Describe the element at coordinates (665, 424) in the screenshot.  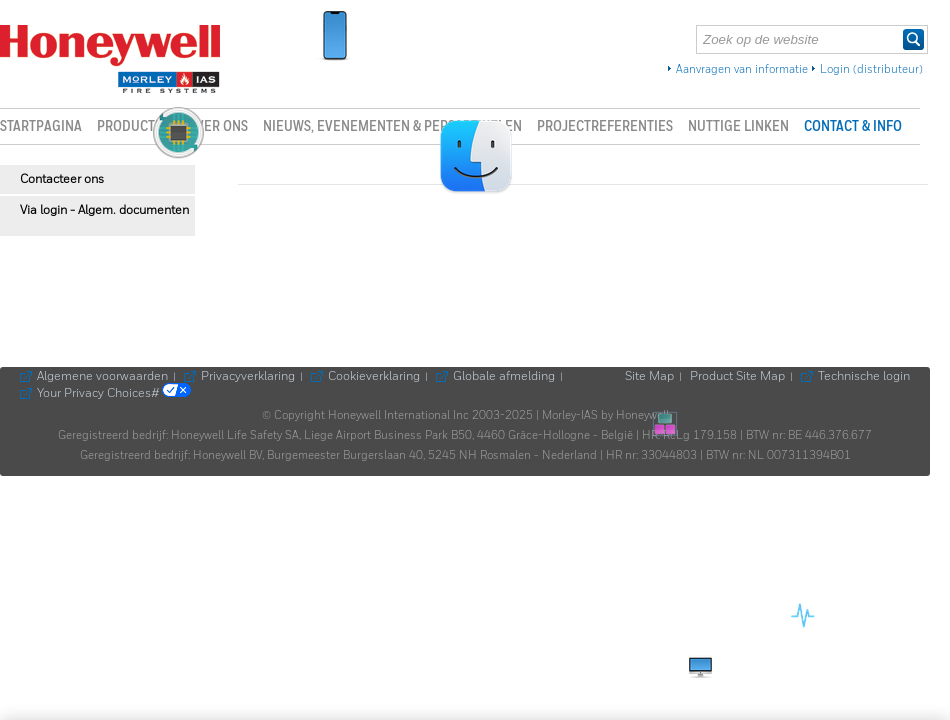
I see `select all items in the current view` at that location.